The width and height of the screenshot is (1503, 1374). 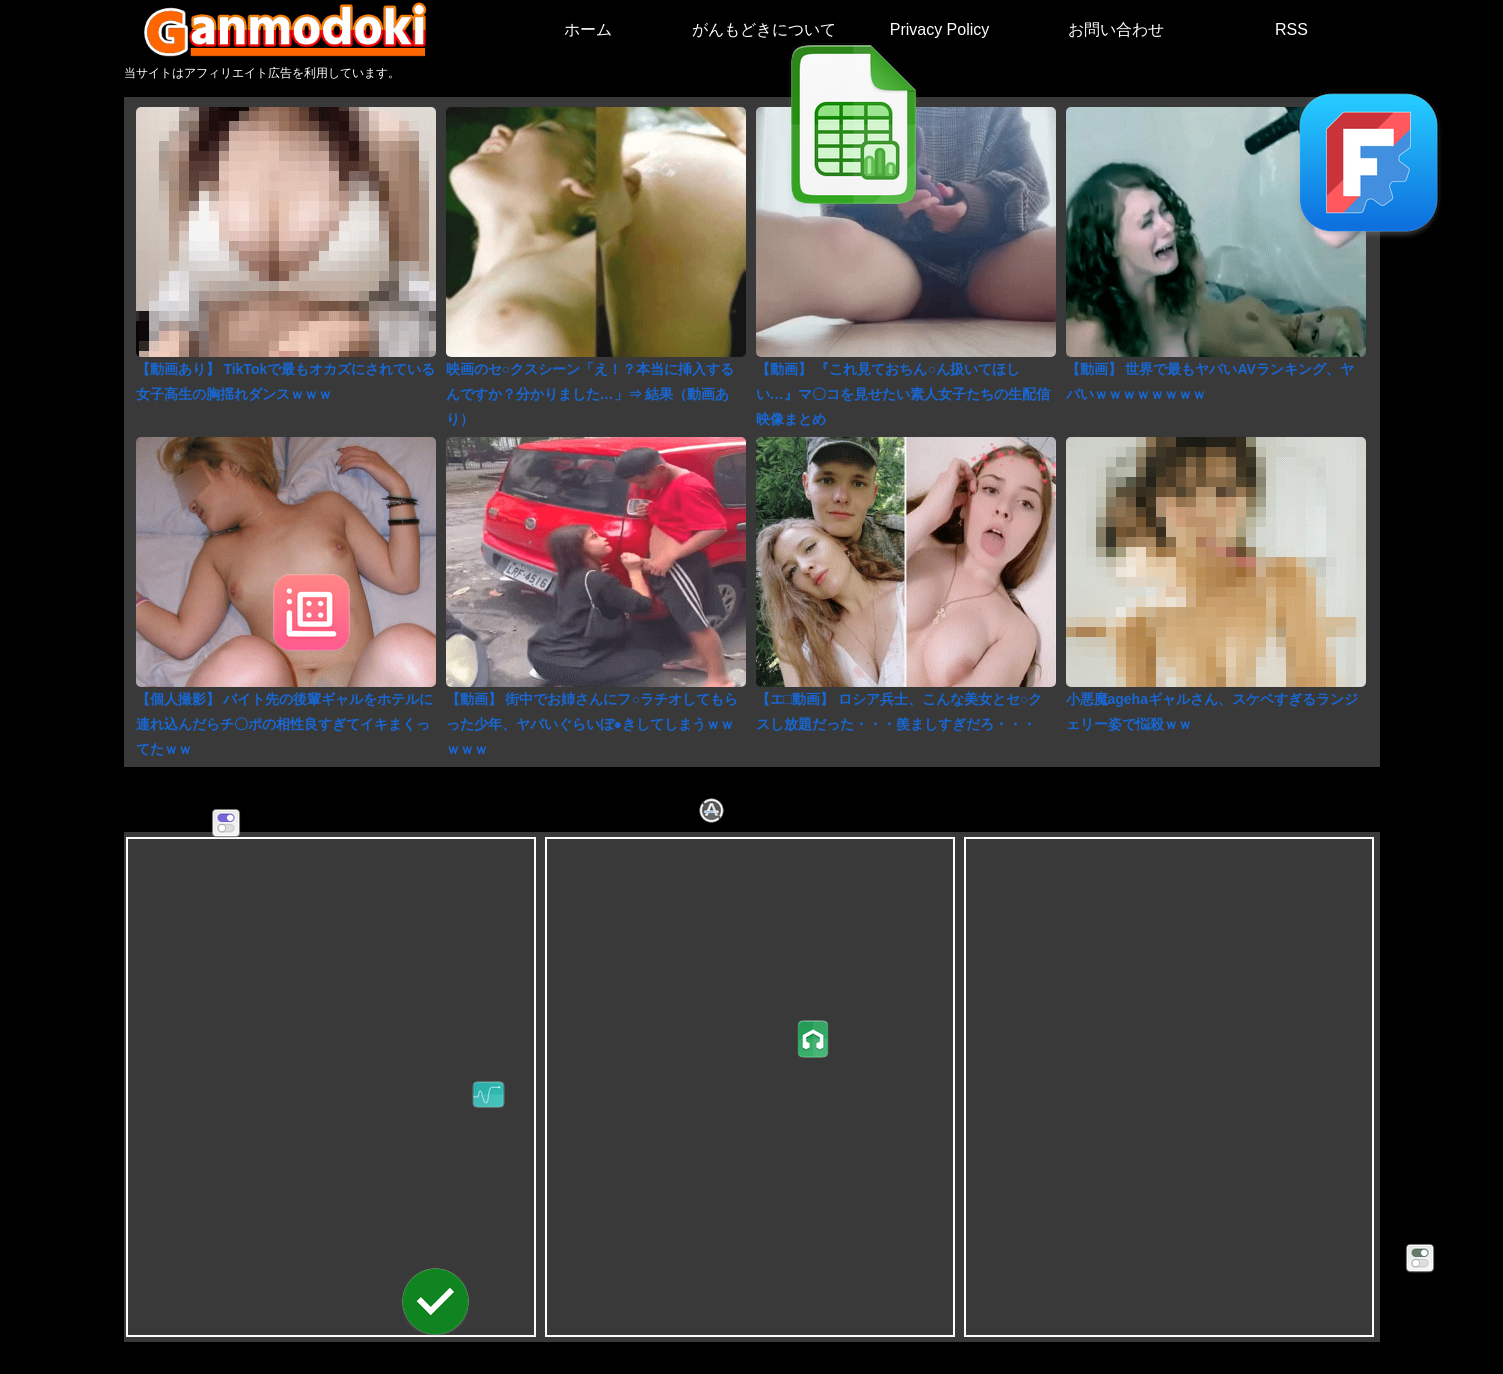 What do you see at coordinates (1420, 1258) in the screenshot?
I see `open unity tweak tool settings` at bounding box center [1420, 1258].